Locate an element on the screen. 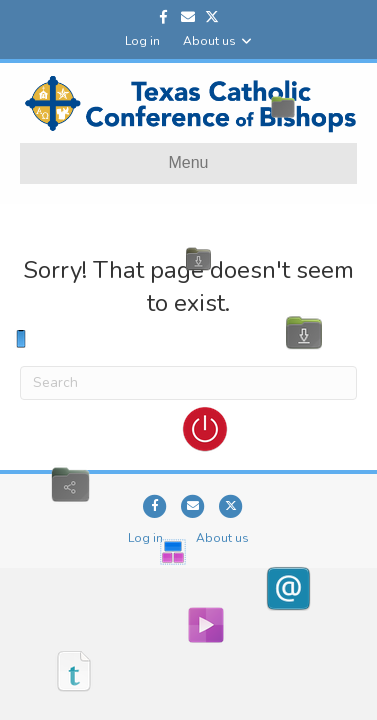  iPhone 12 mini device icon is located at coordinates (21, 339).